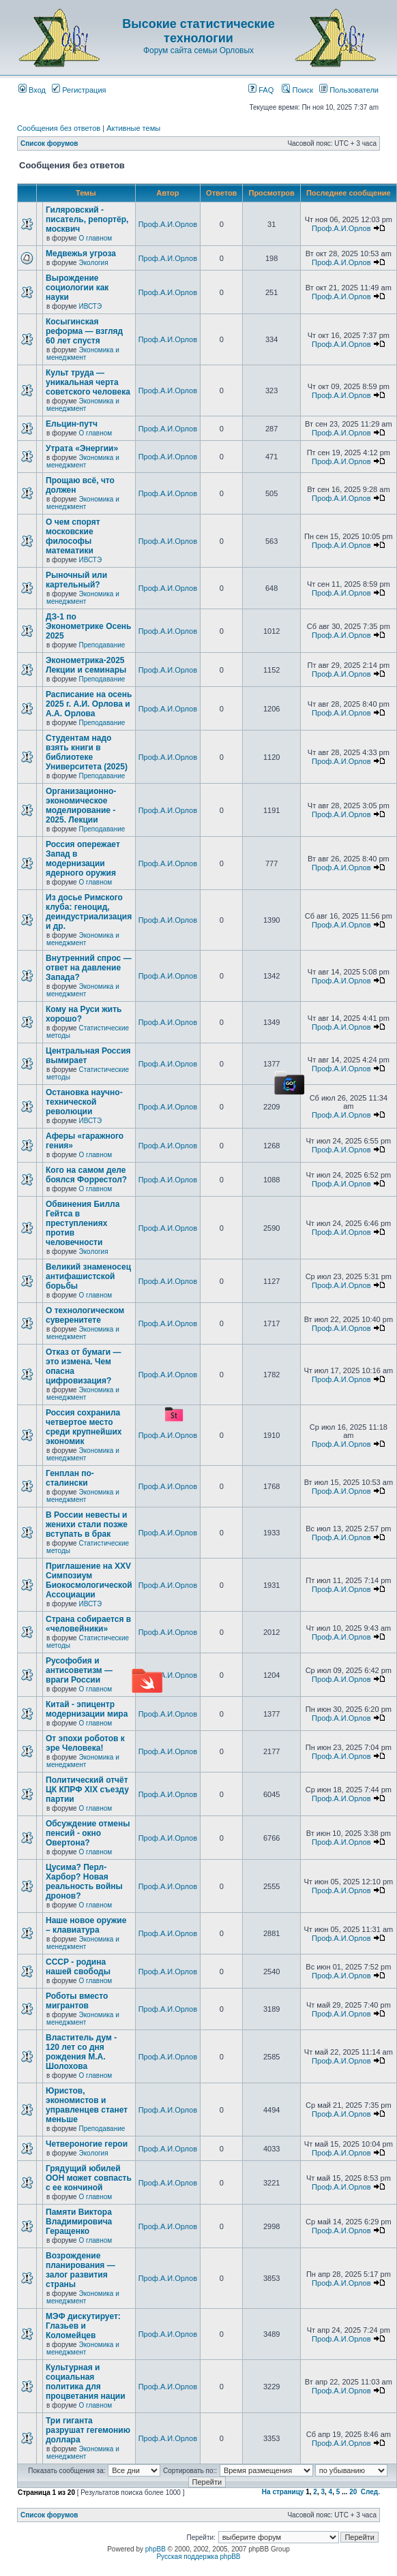 The image size is (397, 2576). Describe the element at coordinates (289, 1084) in the screenshot. I see `folder containing GoLand IDE projects` at that location.